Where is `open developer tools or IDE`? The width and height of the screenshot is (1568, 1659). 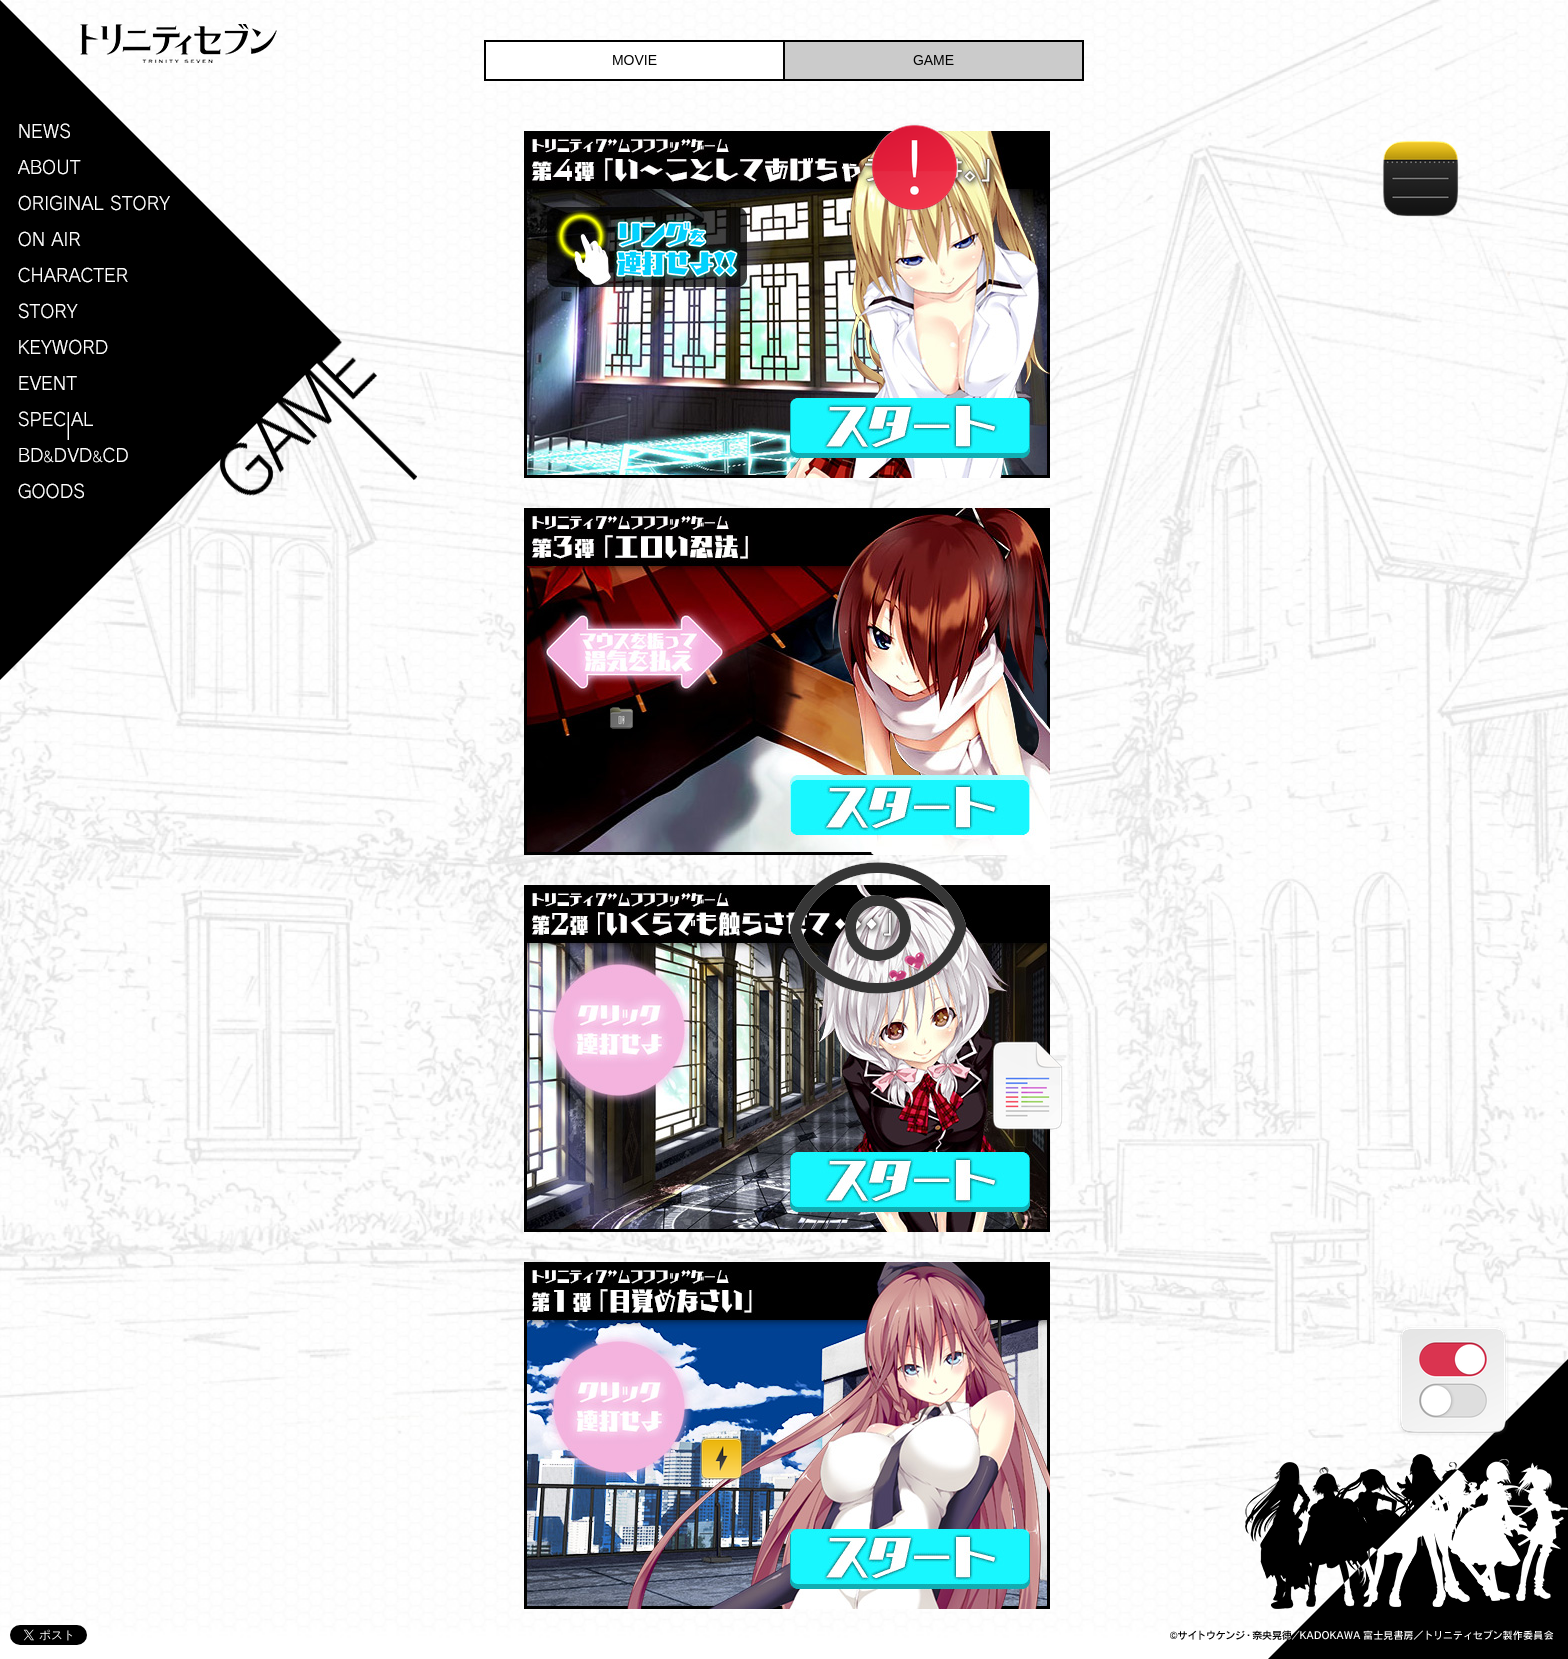 open developer tools or IDE is located at coordinates (1027, 1085).